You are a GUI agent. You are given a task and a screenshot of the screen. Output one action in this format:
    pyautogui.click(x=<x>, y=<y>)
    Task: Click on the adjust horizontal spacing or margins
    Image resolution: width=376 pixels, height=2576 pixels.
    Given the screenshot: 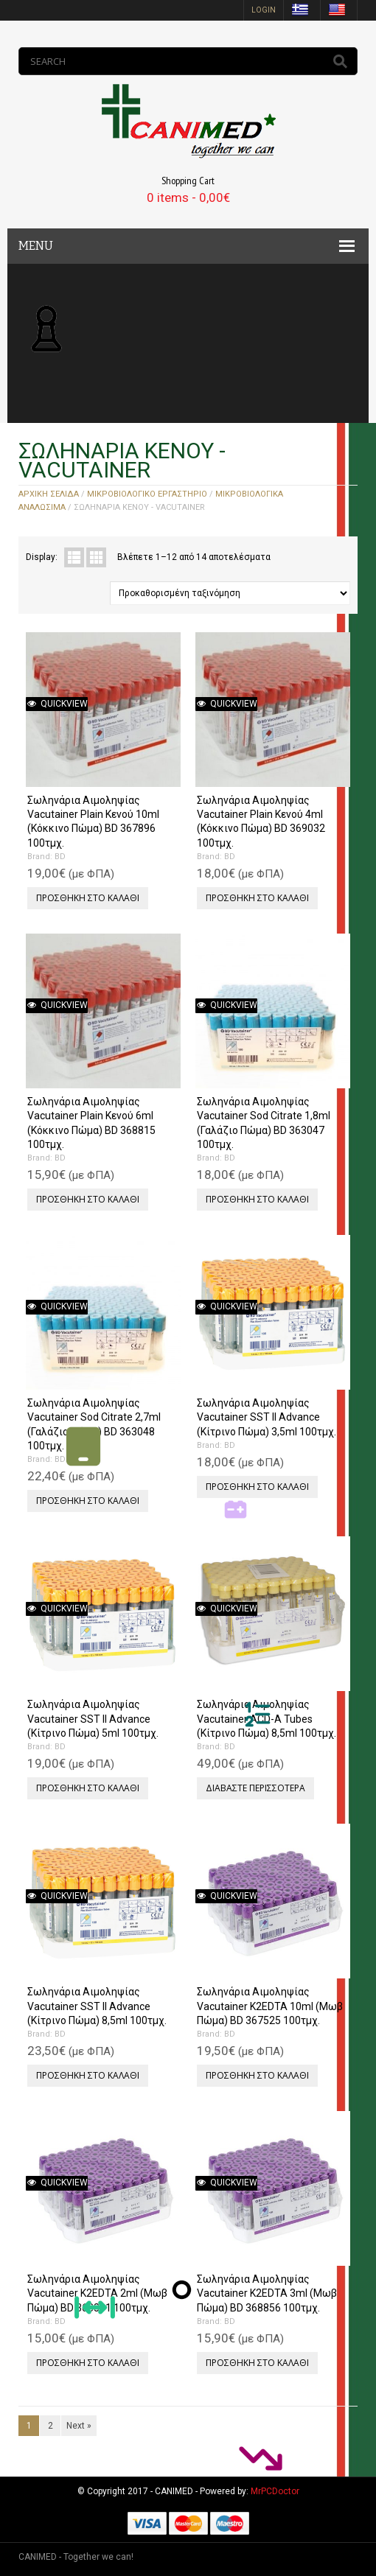 What is the action you would take?
    pyautogui.click(x=94, y=2307)
    